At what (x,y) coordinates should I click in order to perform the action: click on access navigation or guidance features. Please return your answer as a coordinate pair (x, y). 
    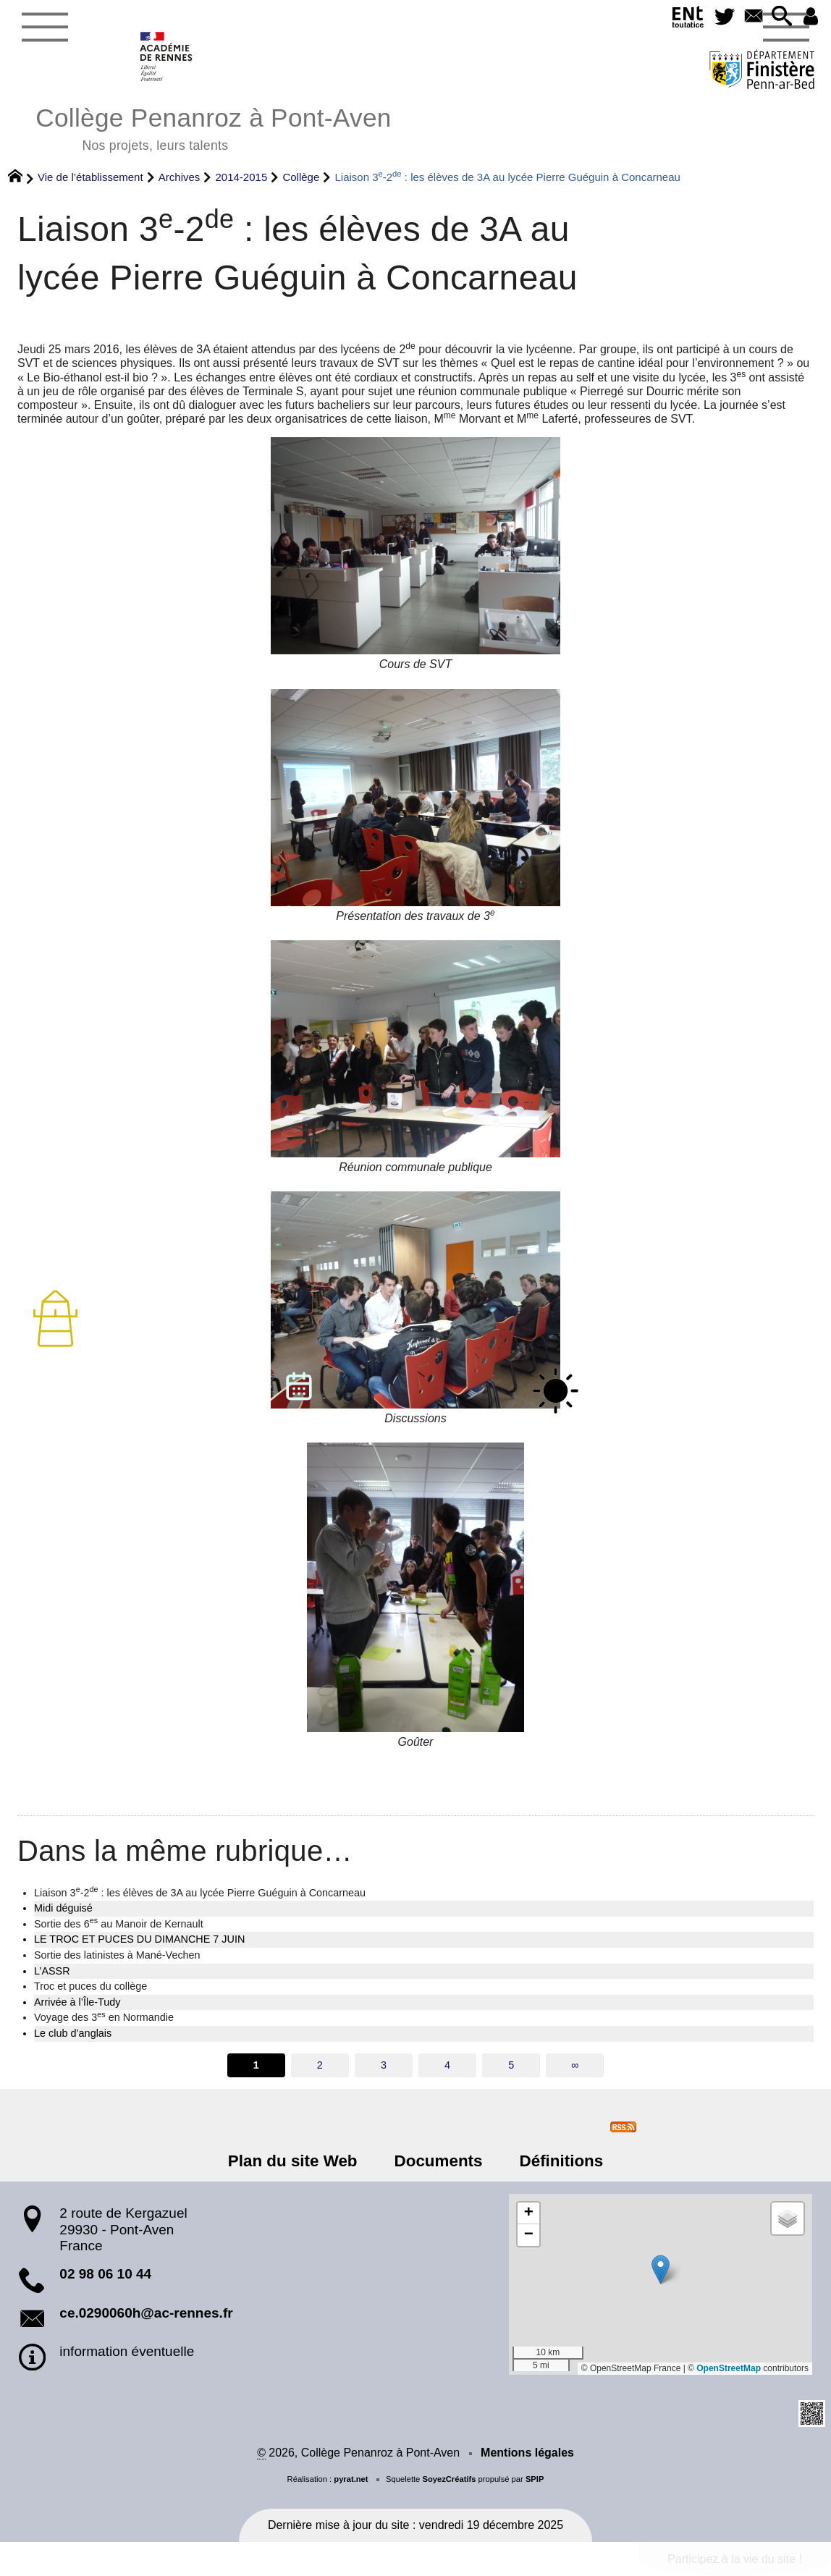
    Looking at the image, I should click on (55, 1320).